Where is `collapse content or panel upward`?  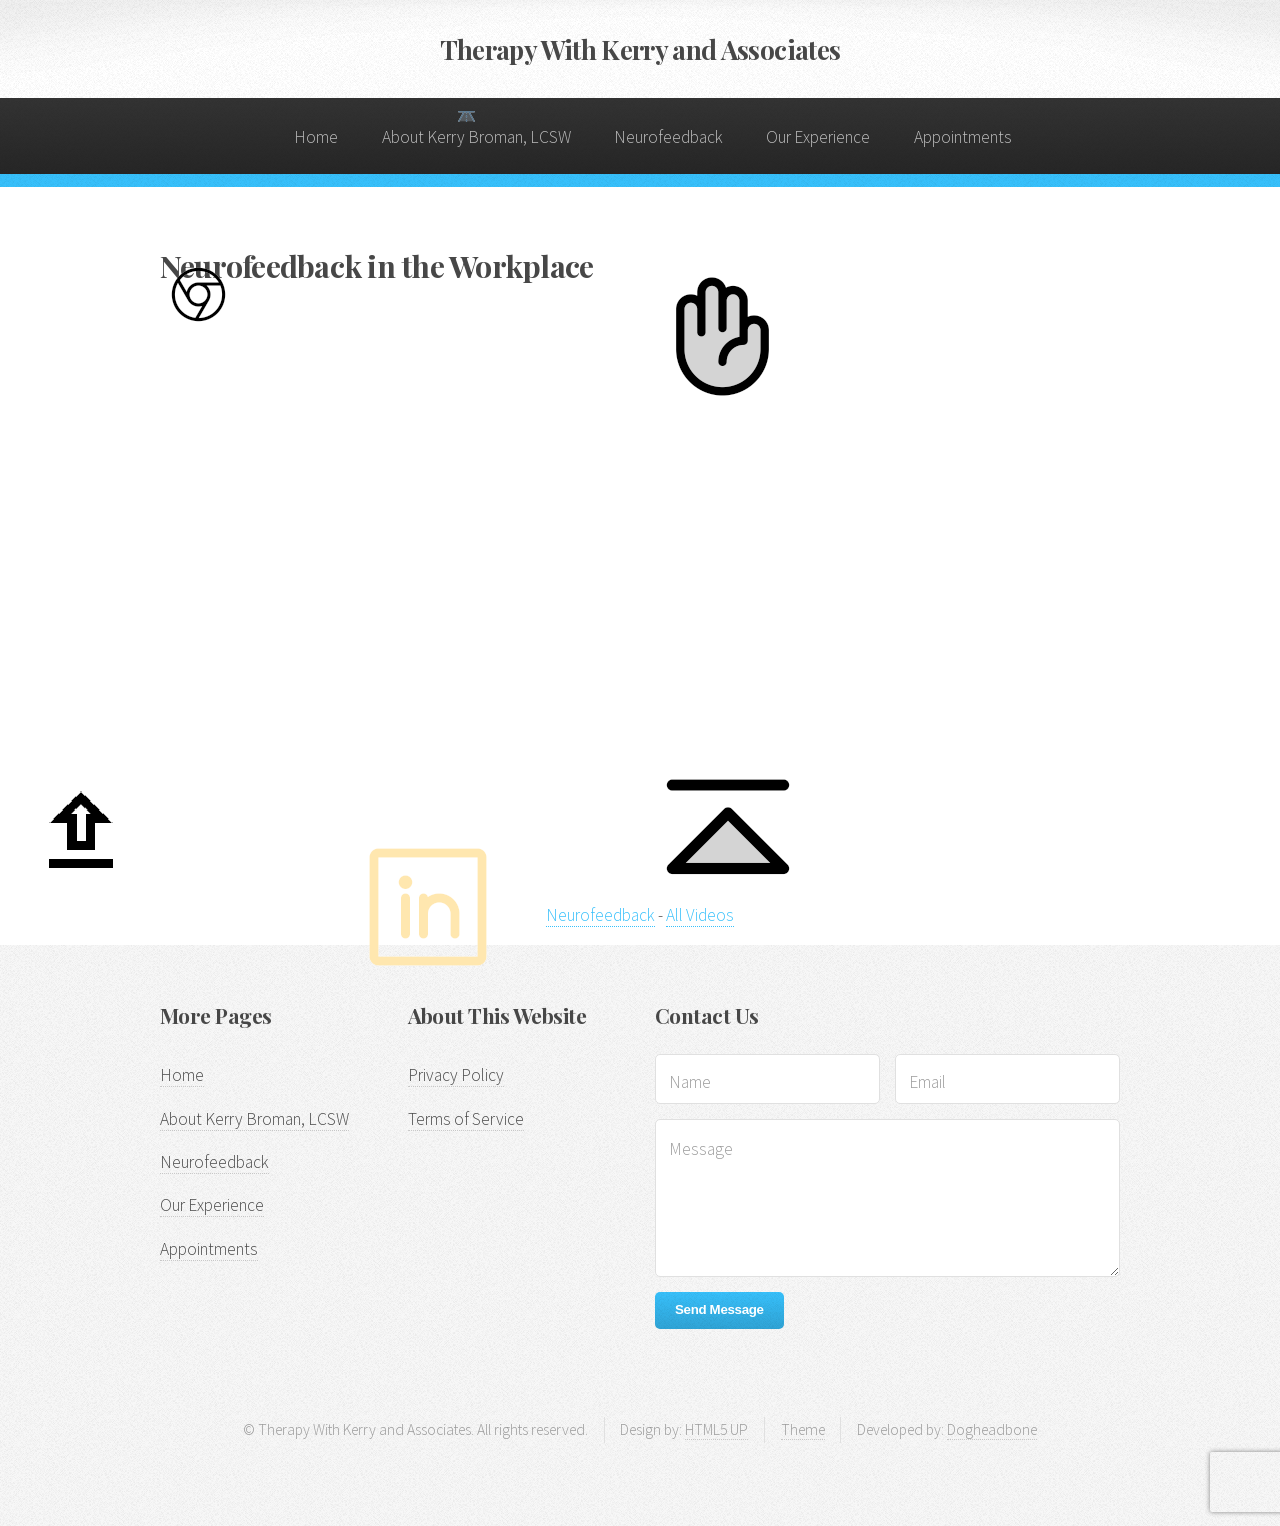 collapse content or panel upward is located at coordinates (728, 824).